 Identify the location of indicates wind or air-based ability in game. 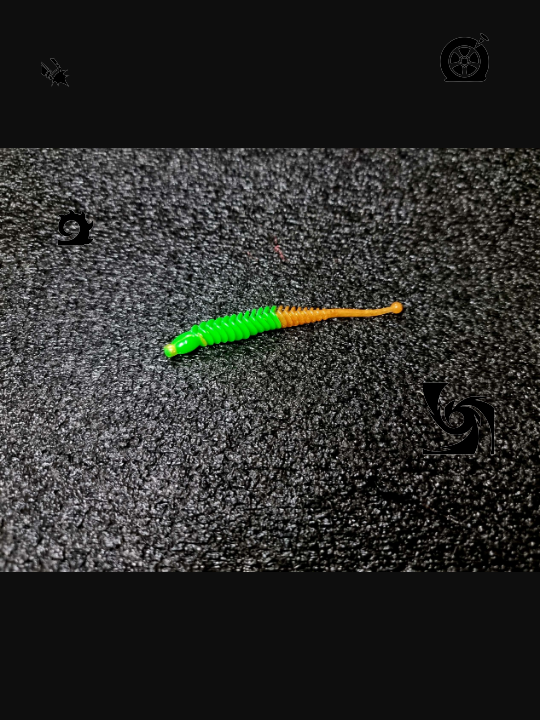
(458, 418).